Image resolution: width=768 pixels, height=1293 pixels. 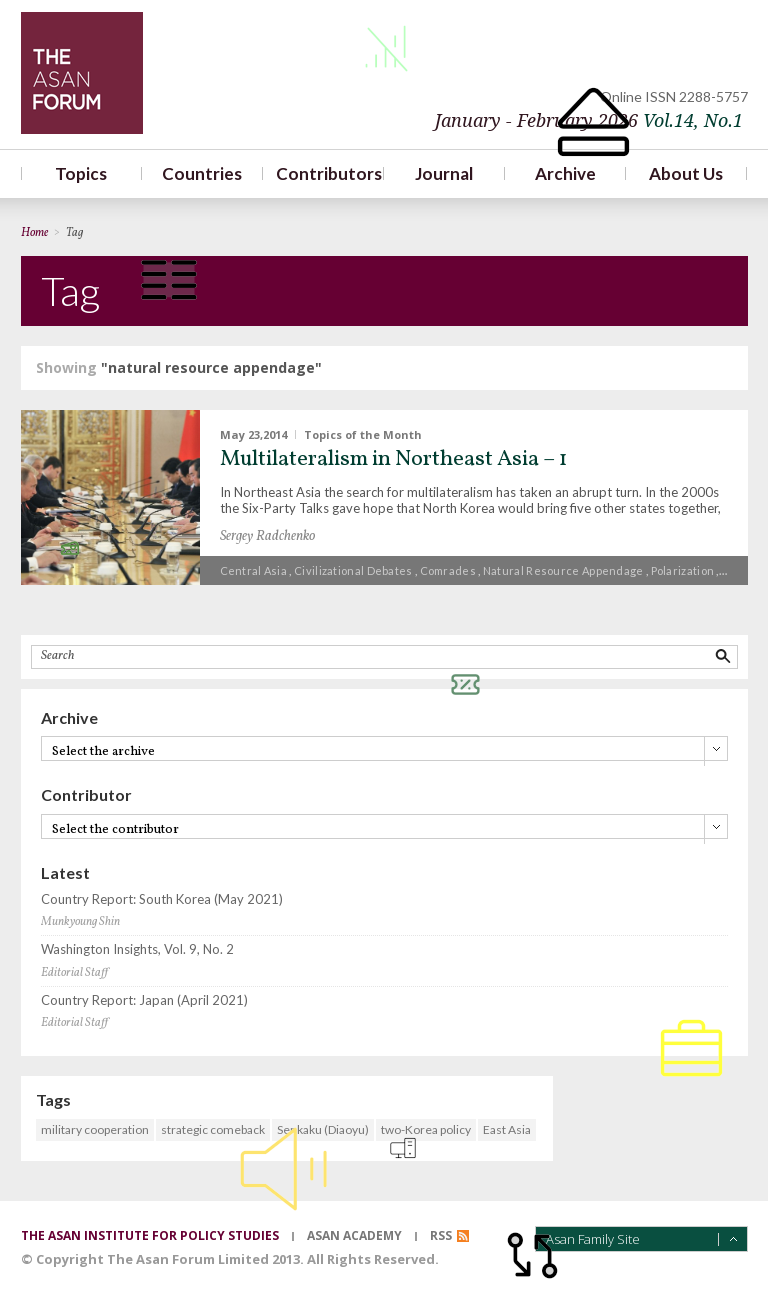 What do you see at coordinates (70, 549) in the screenshot?
I see `indicates dairy or cheese product category` at bounding box center [70, 549].